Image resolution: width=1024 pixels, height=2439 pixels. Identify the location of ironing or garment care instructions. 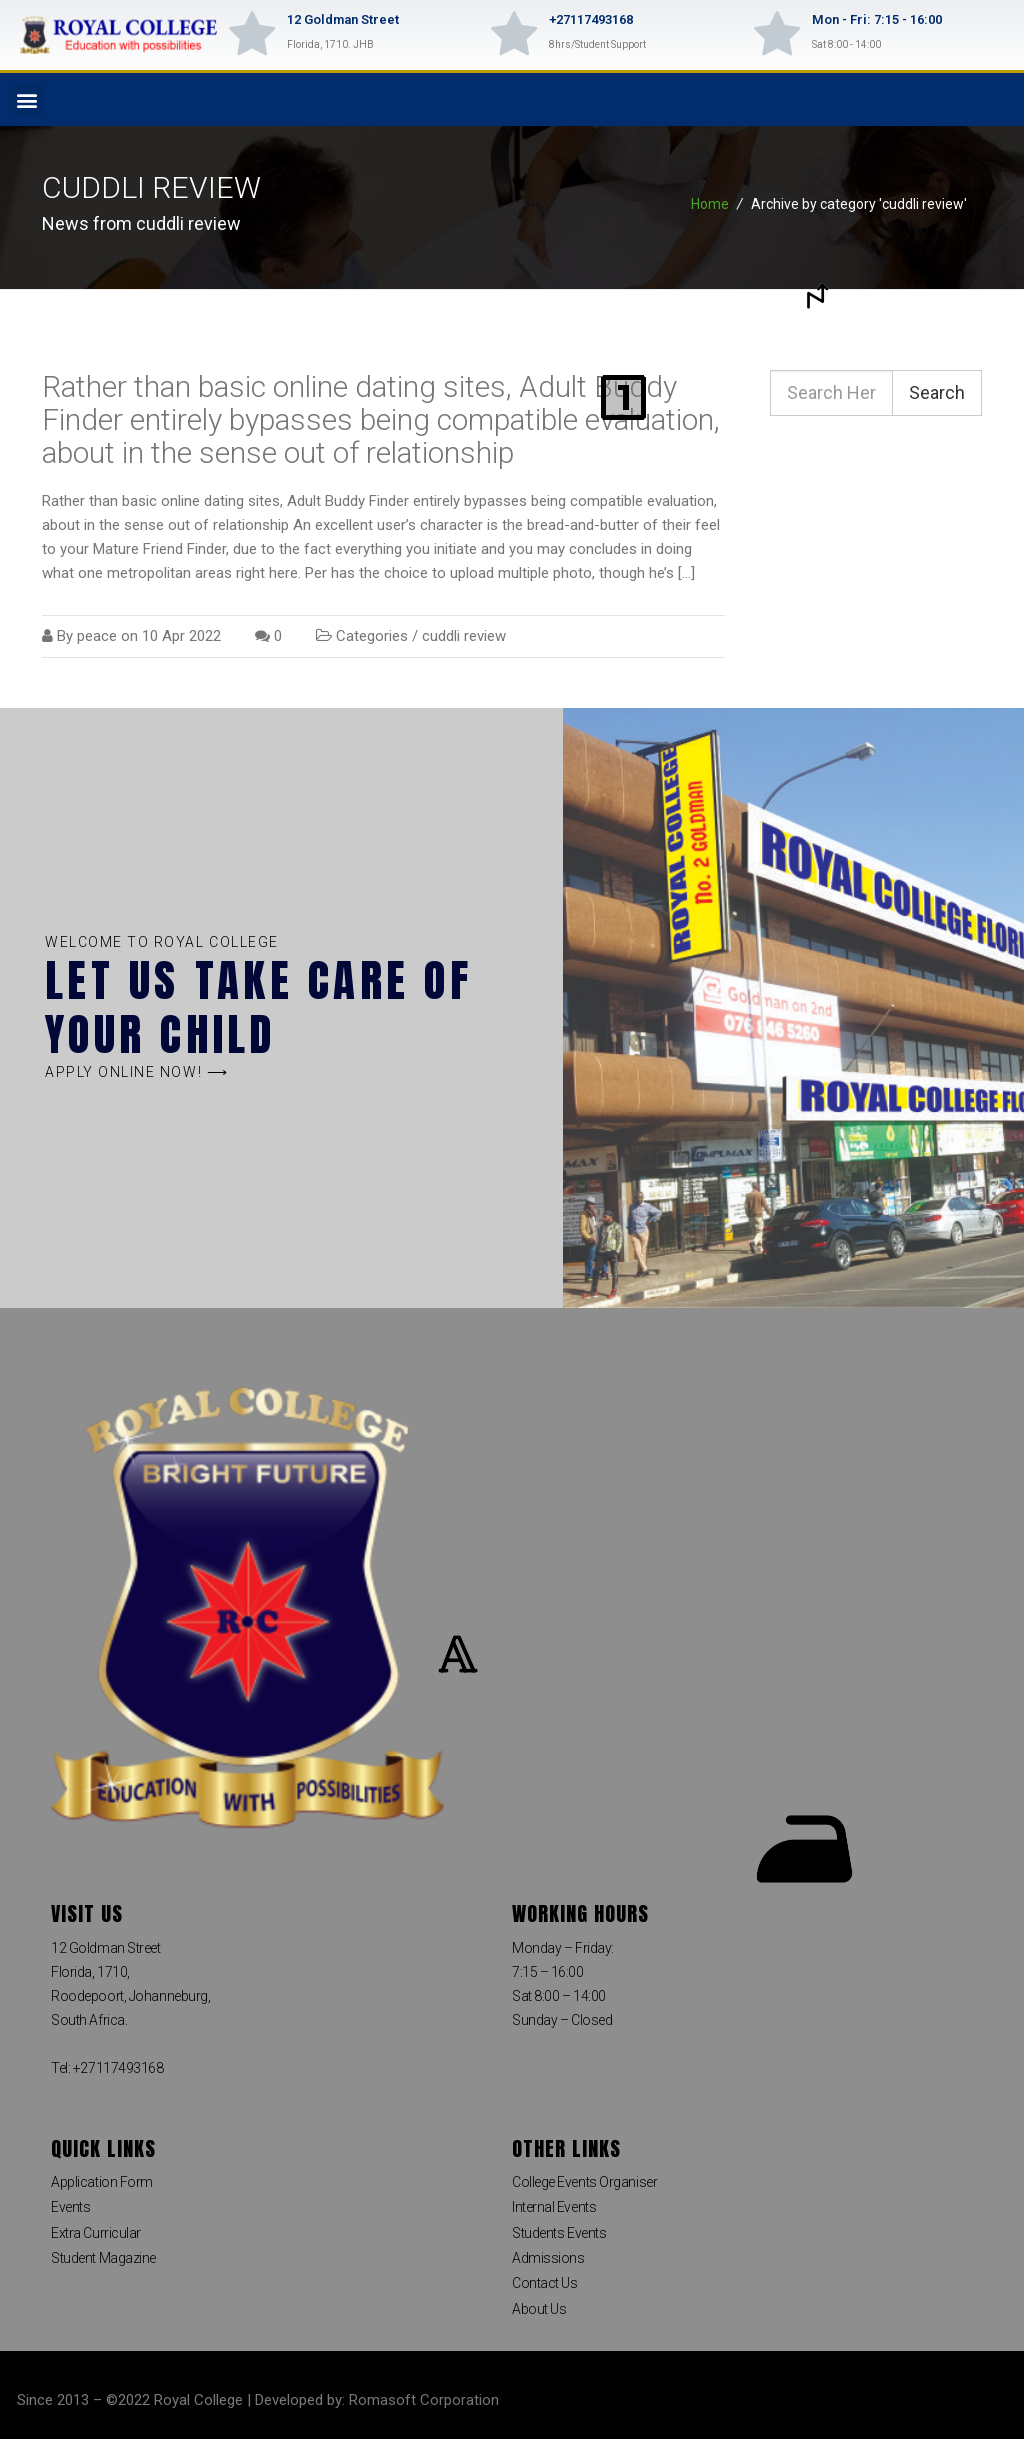
(805, 1849).